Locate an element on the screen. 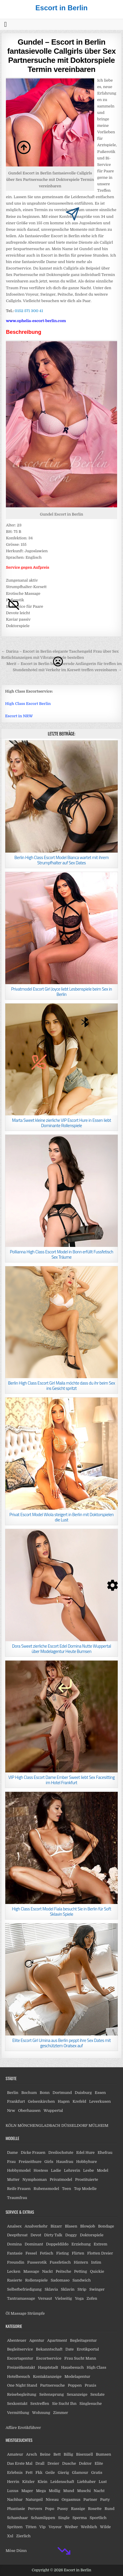 The image size is (123, 2576). scroll to top of page is located at coordinates (24, 147).